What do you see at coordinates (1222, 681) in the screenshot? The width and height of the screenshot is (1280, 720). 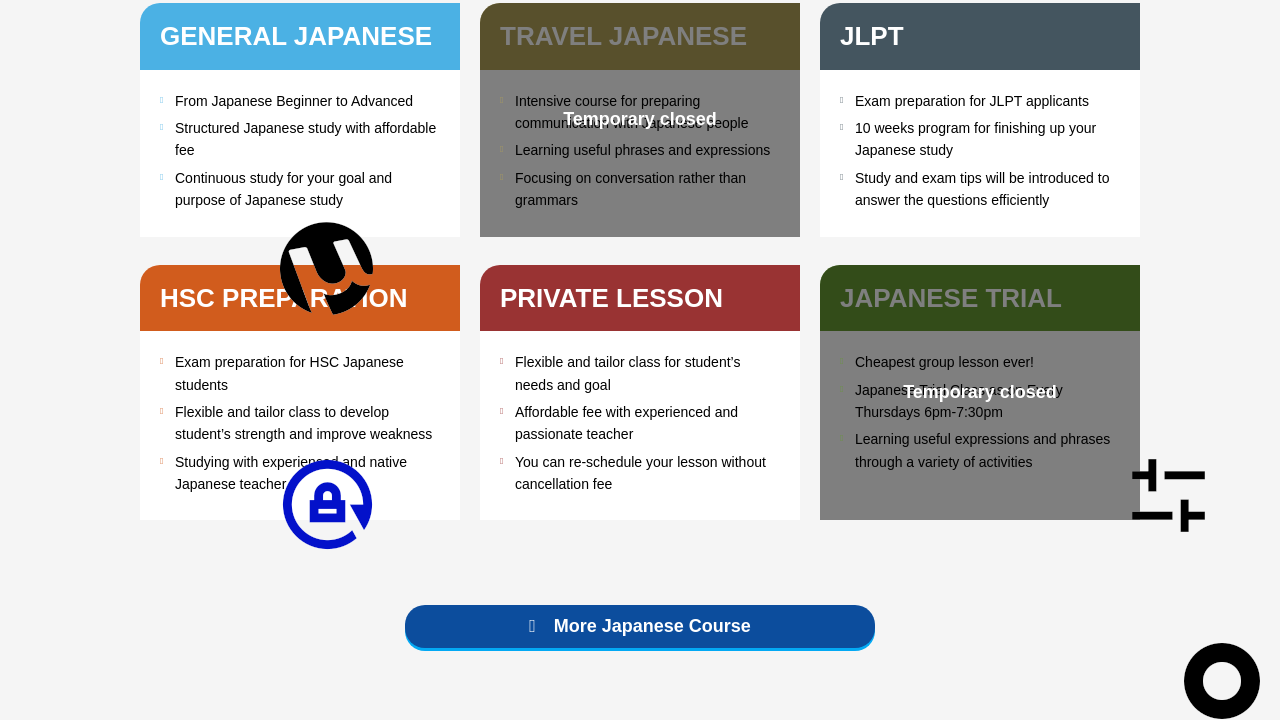 I see `access Okta identity management` at bounding box center [1222, 681].